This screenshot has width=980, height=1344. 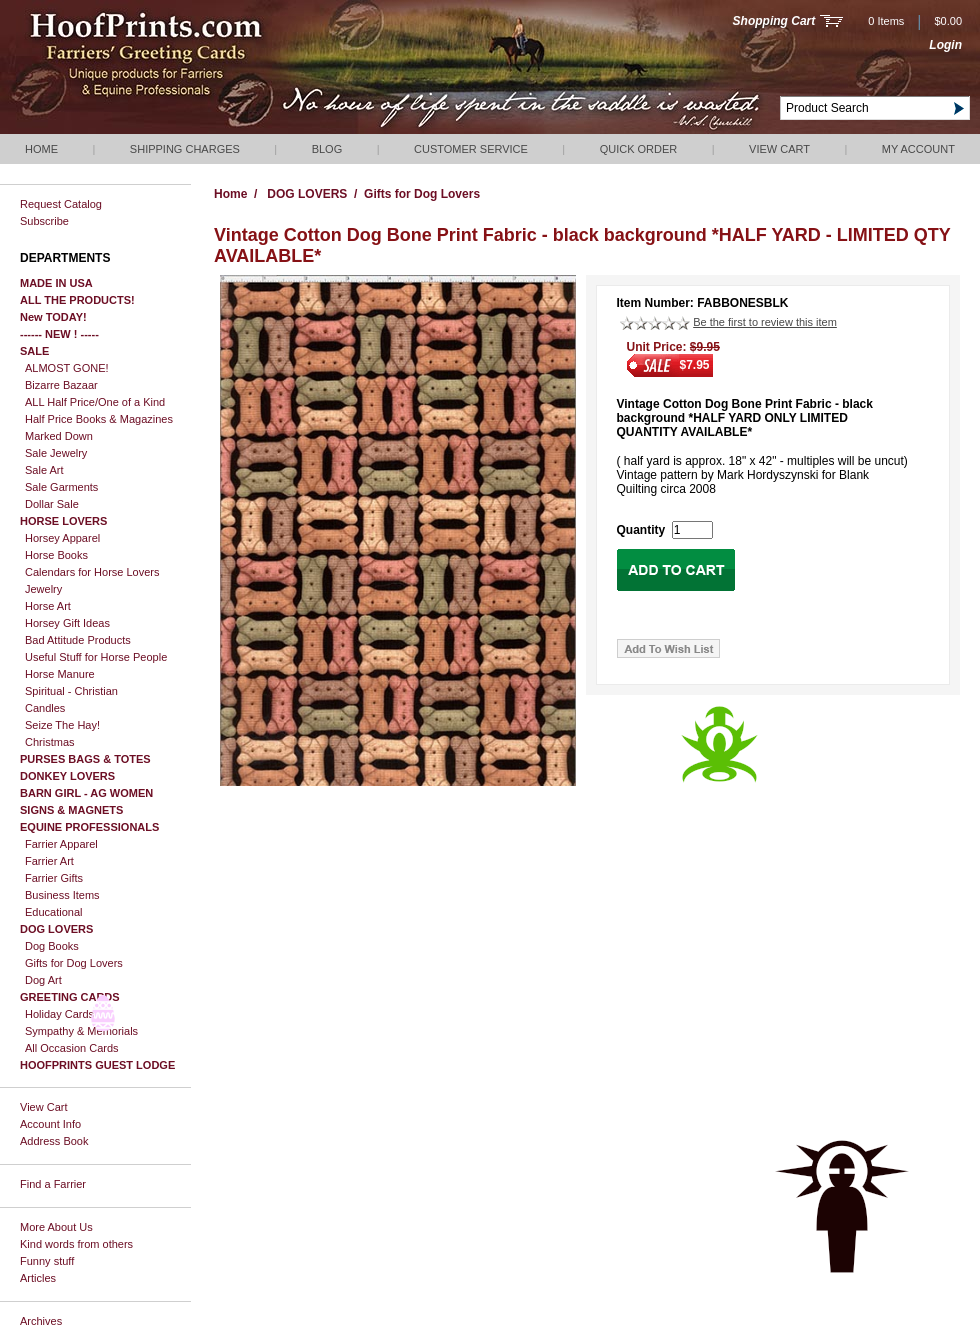 I want to click on easter or spring seasonal event indicator, so click(x=103, y=1013).